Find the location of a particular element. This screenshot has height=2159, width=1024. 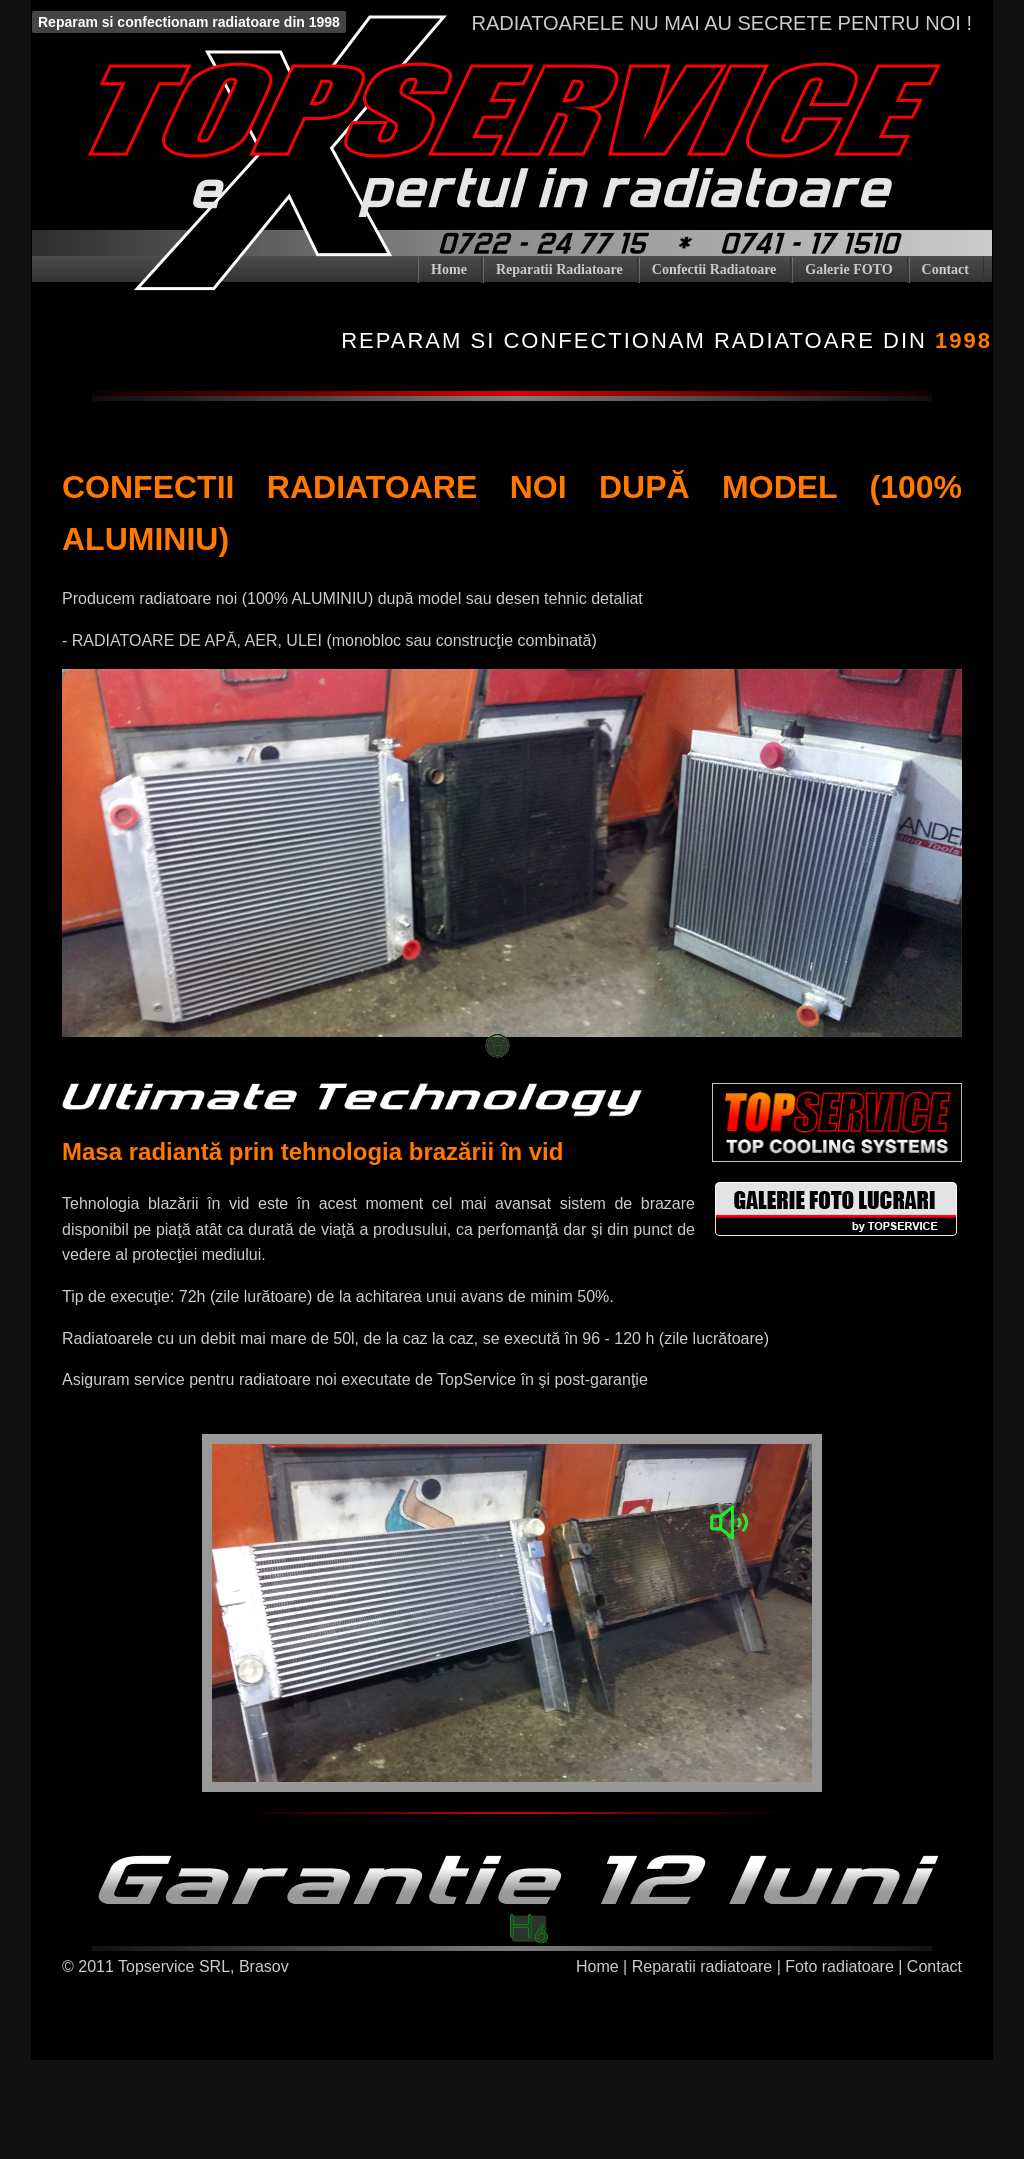

format text as heading level 6 is located at coordinates (527, 1928).